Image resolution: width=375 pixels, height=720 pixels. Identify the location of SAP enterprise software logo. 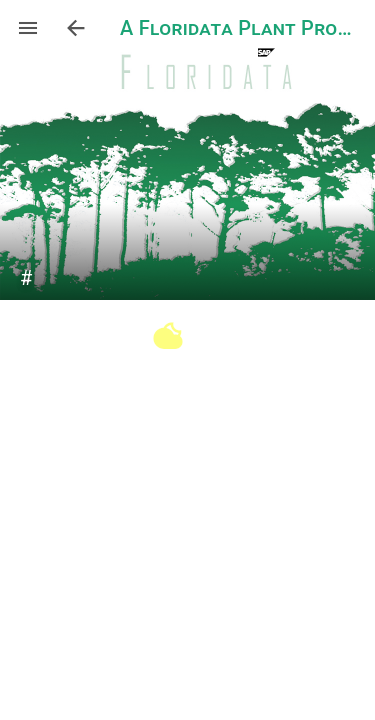
(266, 52).